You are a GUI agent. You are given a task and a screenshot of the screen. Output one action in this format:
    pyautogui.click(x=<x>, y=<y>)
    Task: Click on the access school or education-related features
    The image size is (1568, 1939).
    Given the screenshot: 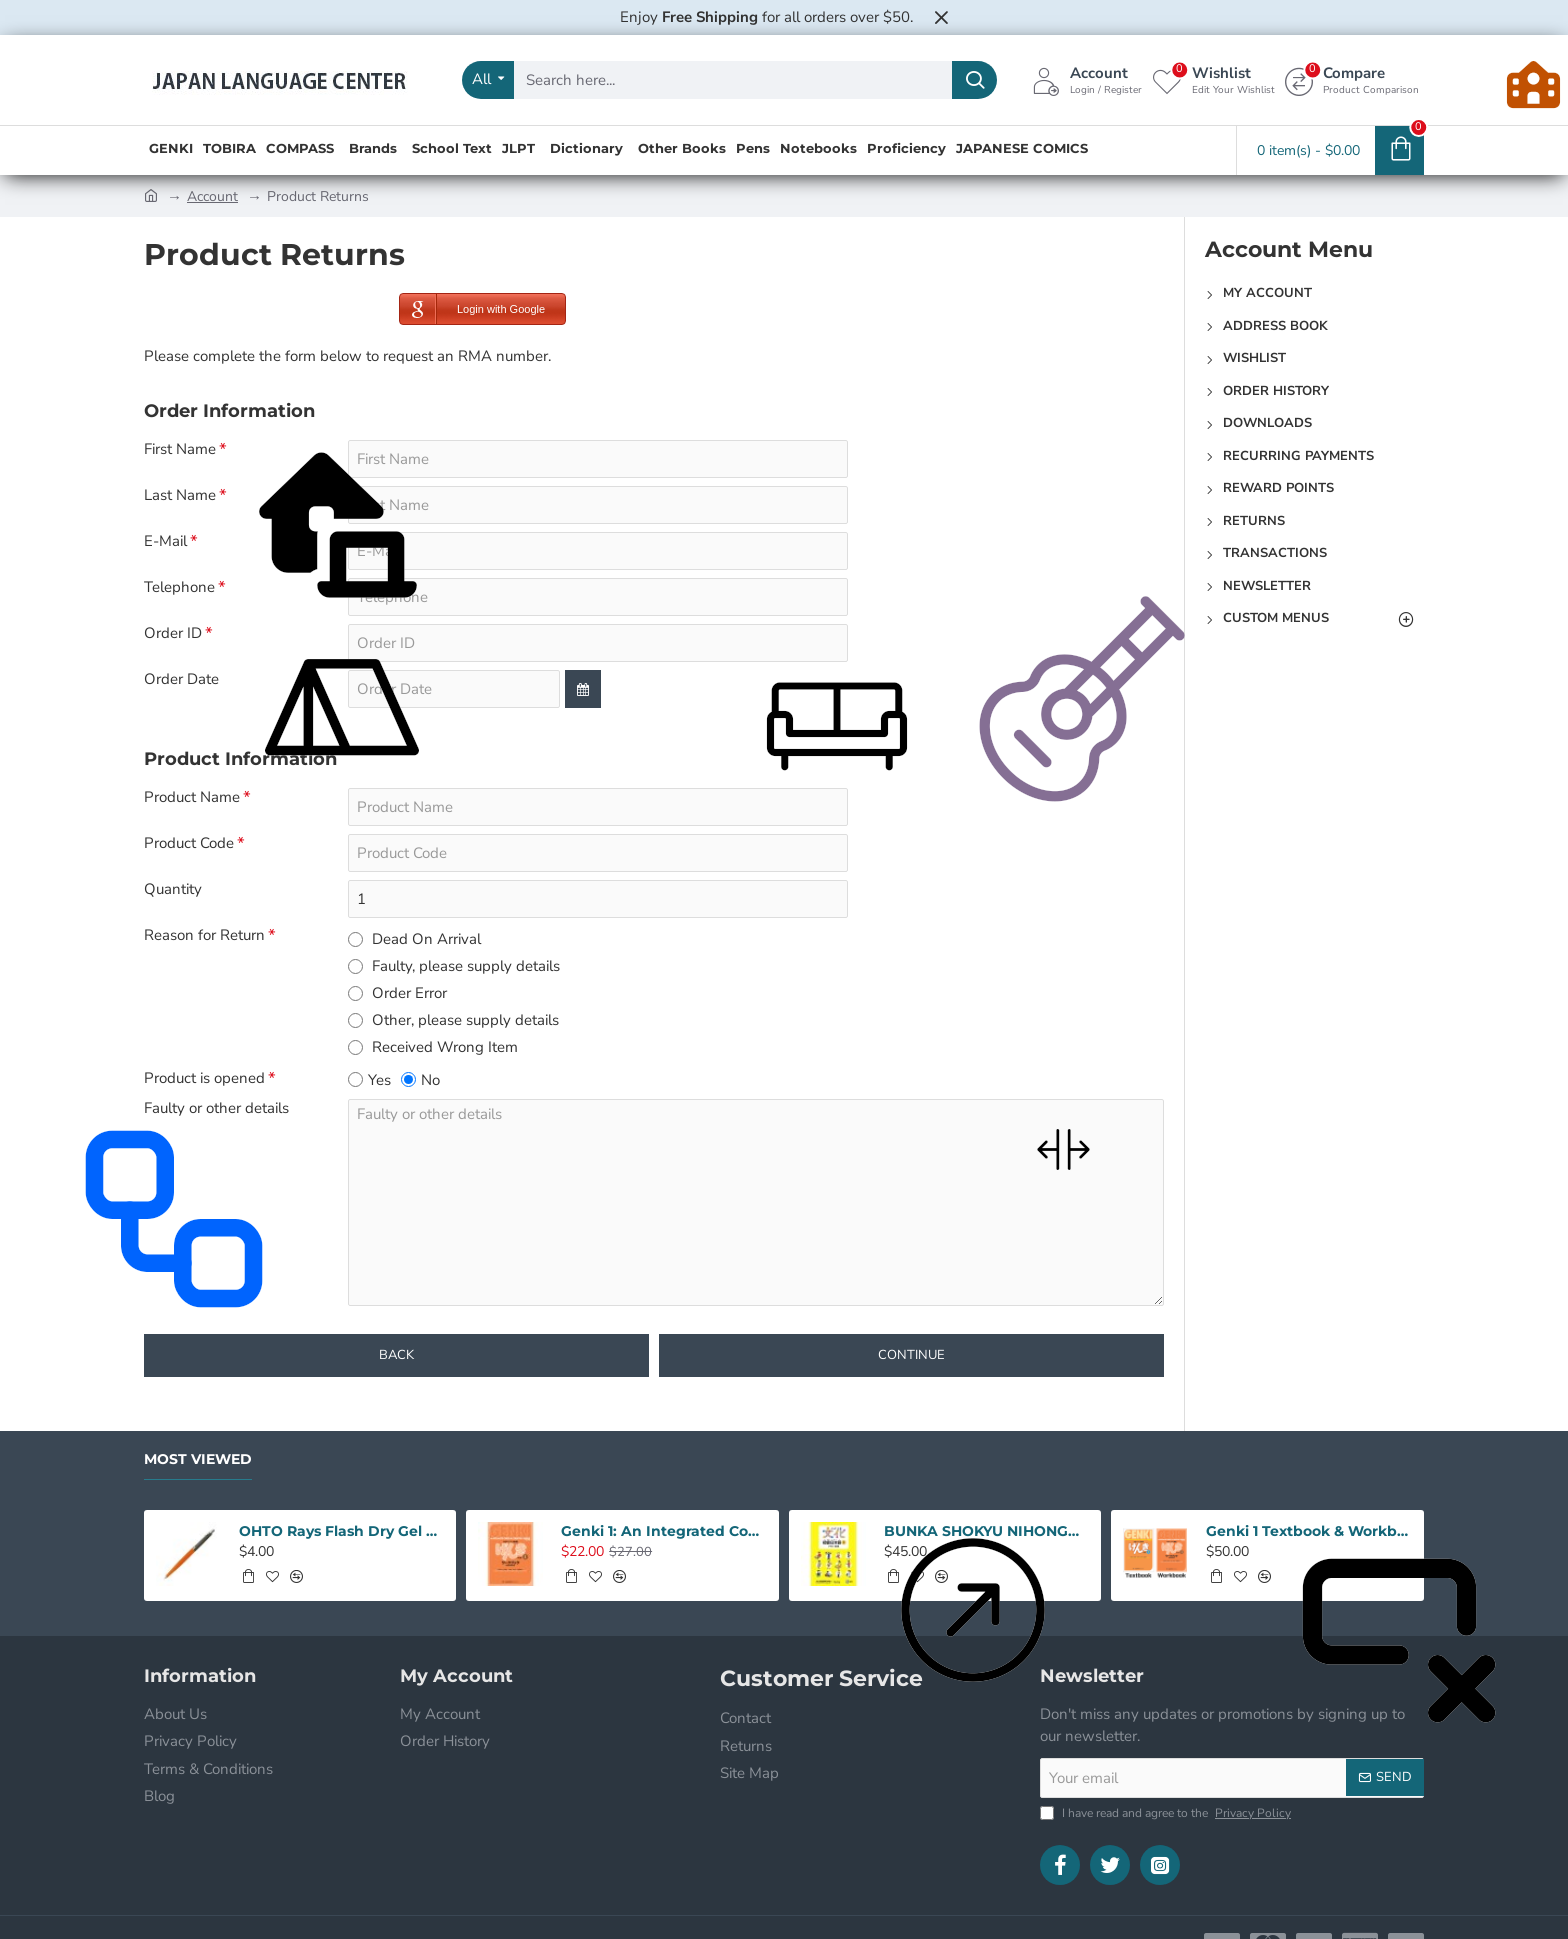 What is the action you would take?
    pyautogui.click(x=1533, y=84)
    